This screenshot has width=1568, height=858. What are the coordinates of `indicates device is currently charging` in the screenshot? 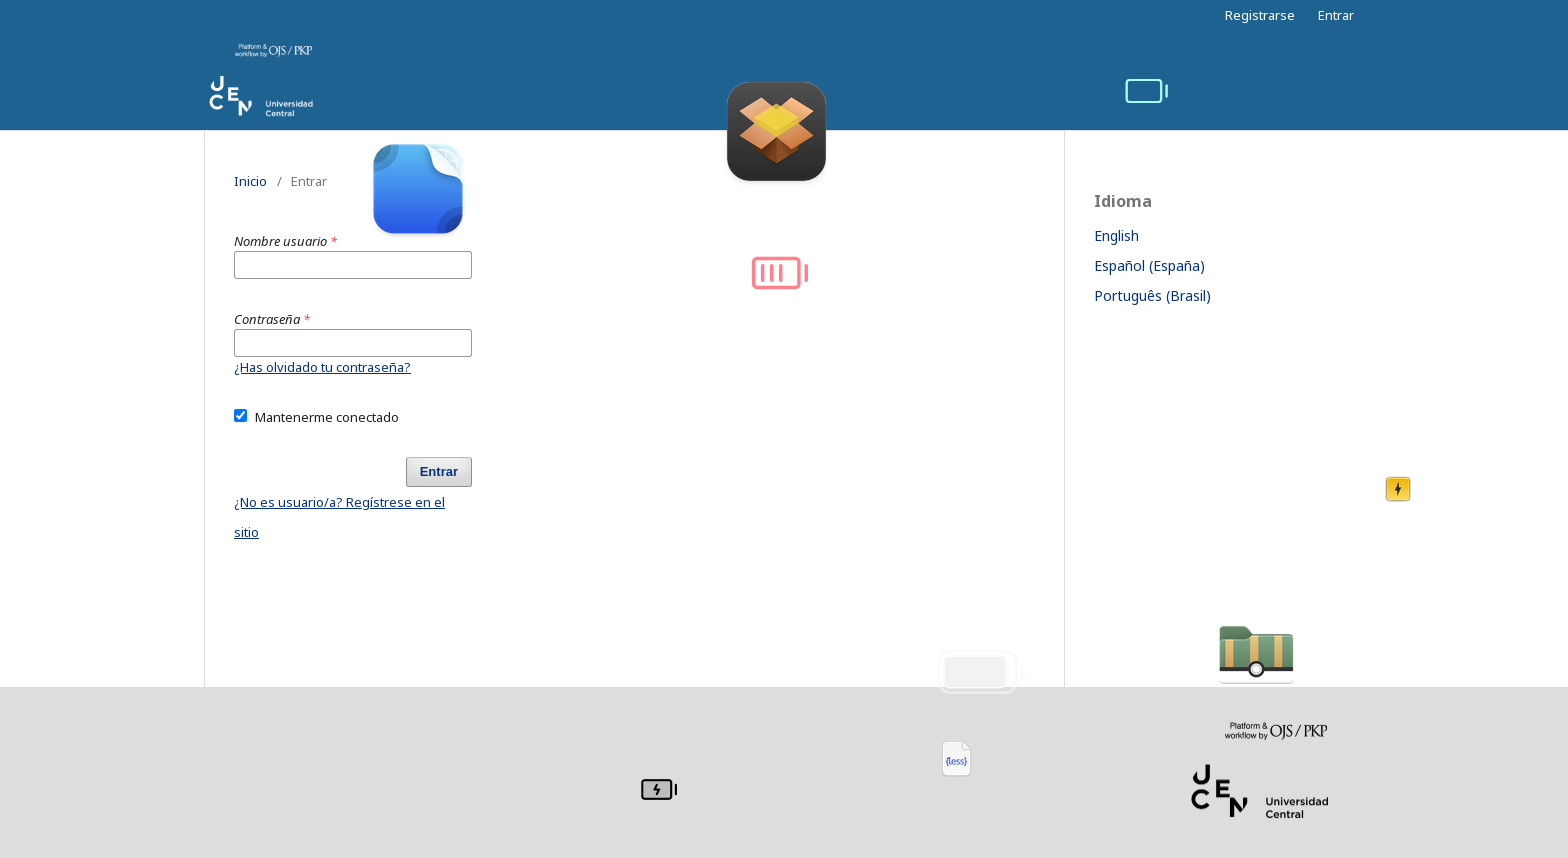 It's located at (658, 789).